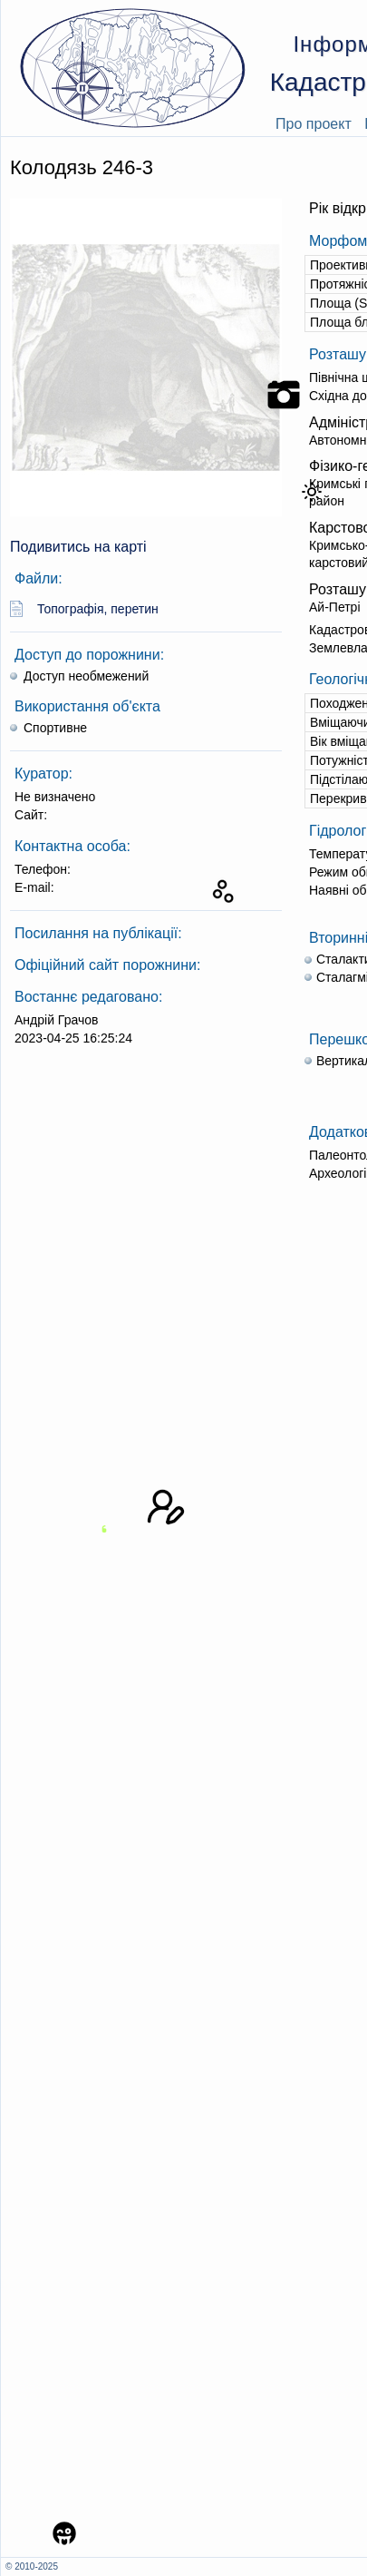  I want to click on insert a playful or silly emoji reaction, so click(64, 2533).